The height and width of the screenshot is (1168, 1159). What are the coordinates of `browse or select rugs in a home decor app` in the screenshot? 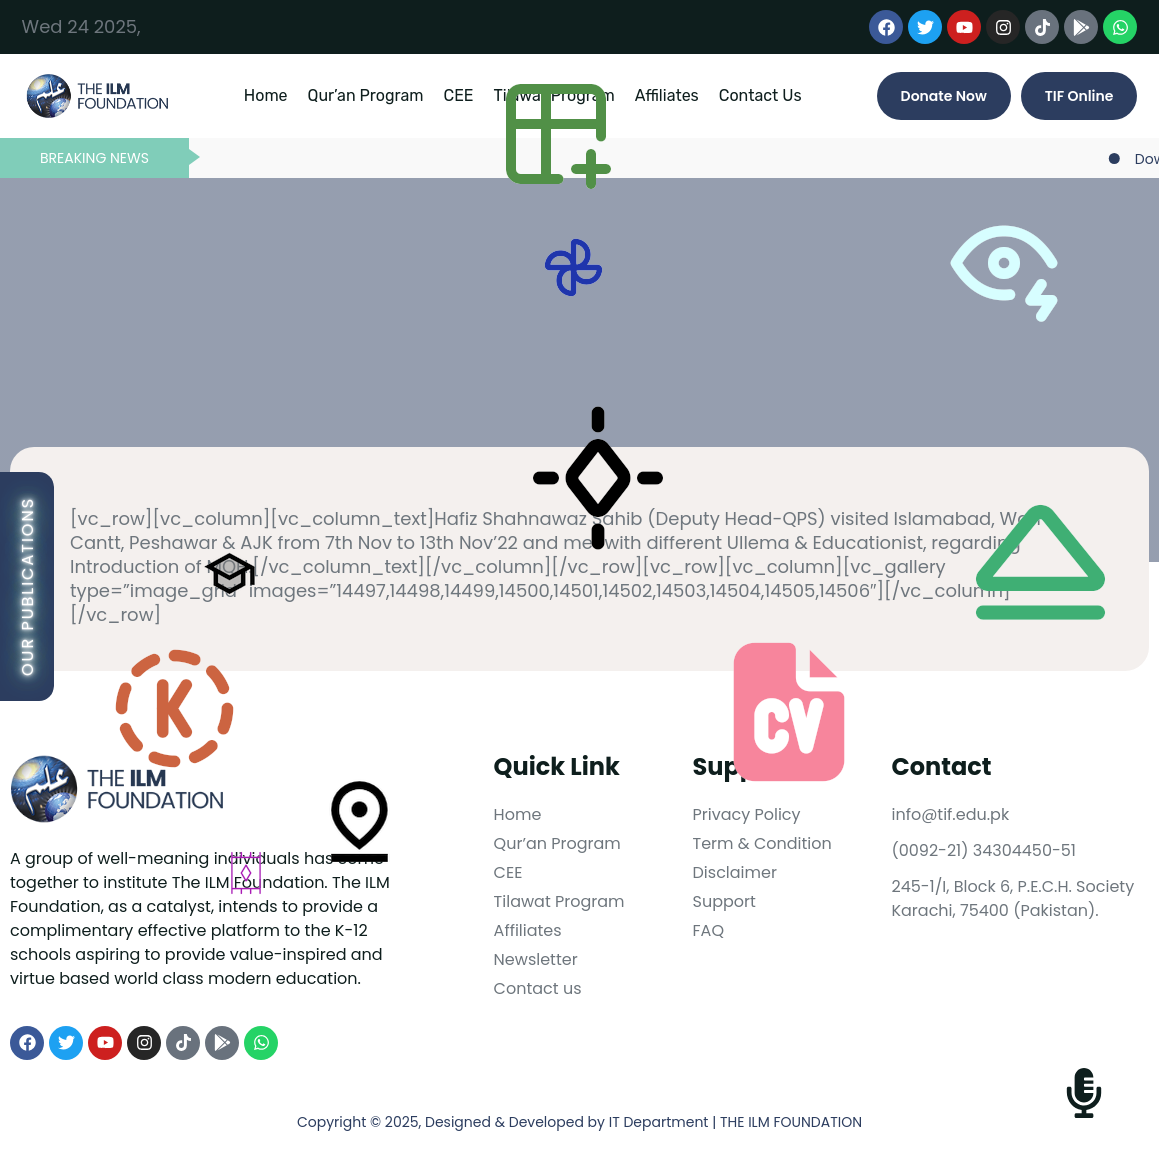 It's located at (246, 873).